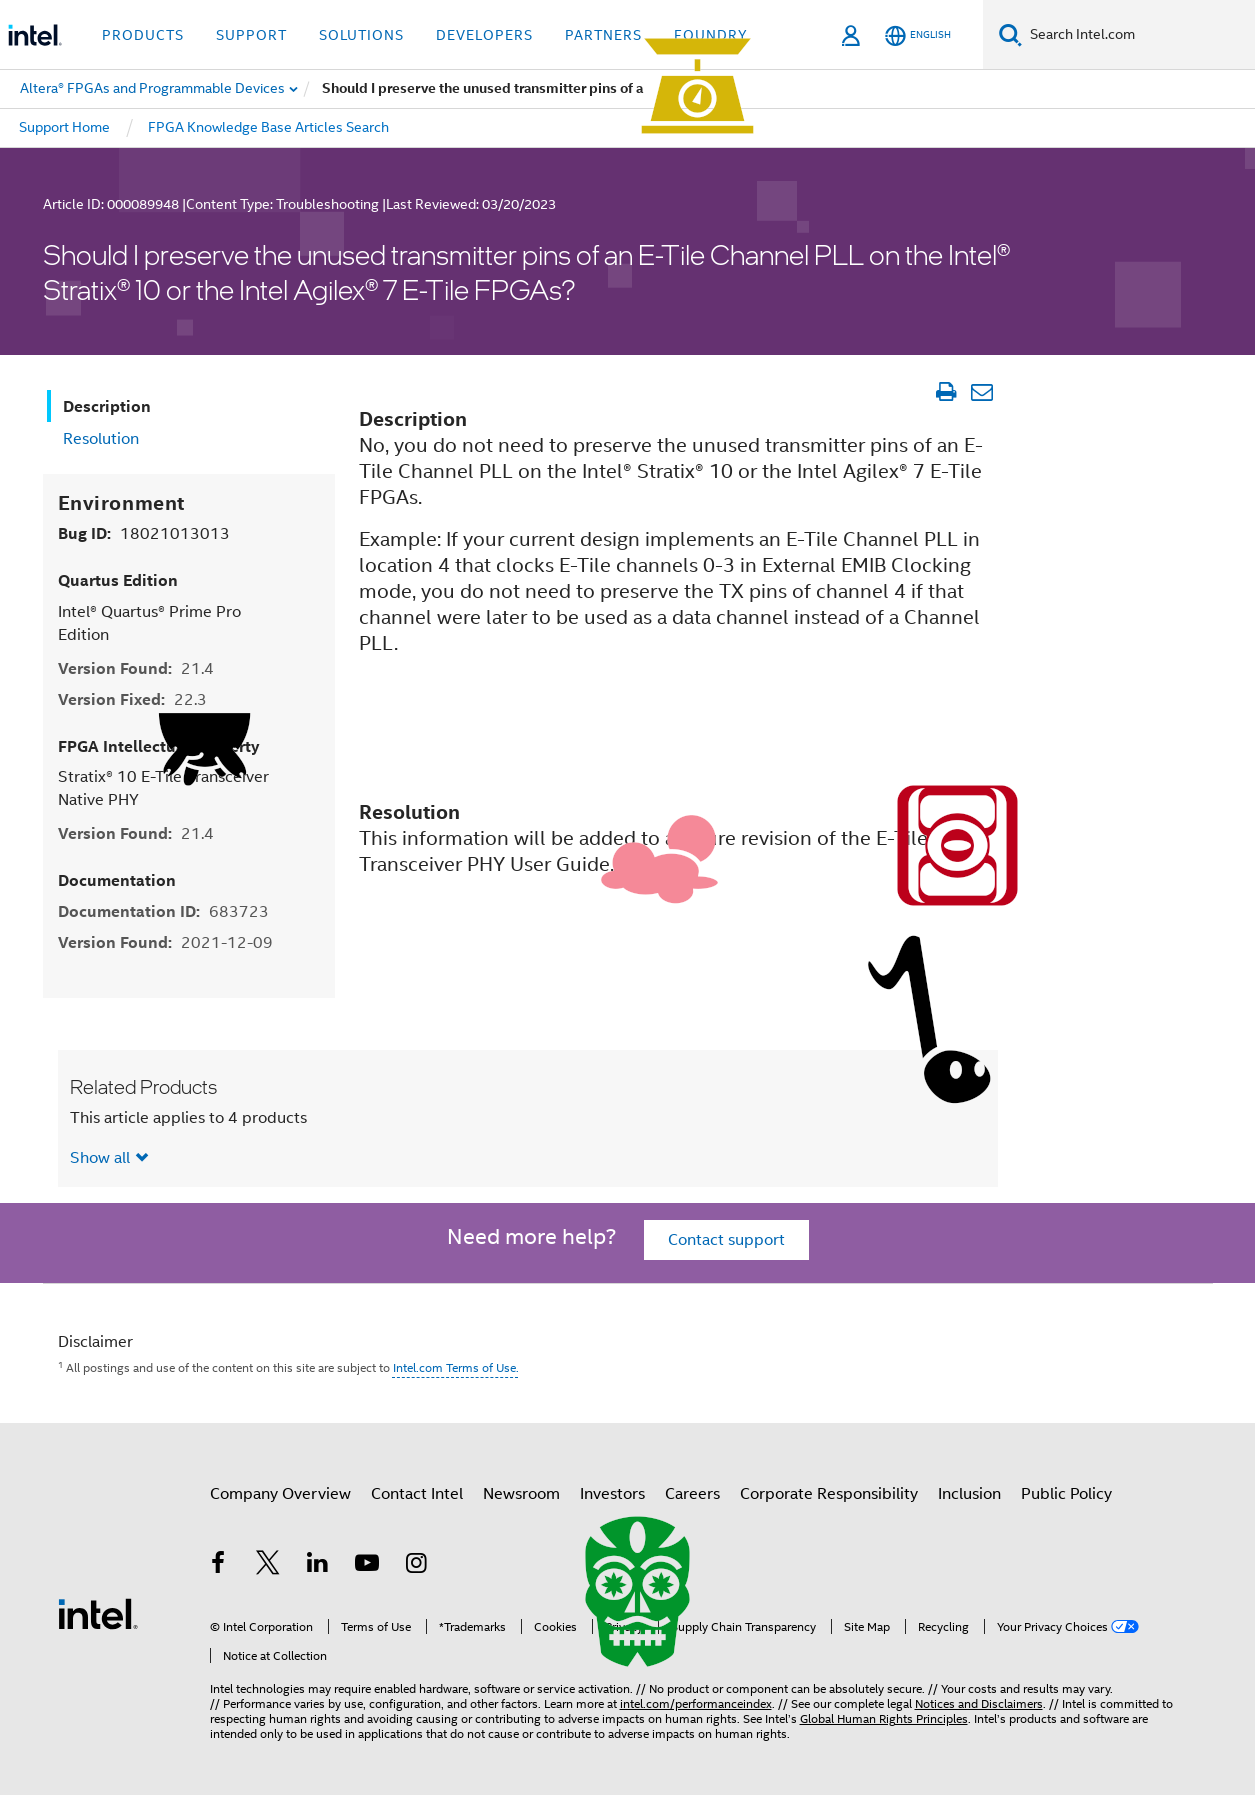 The height and width of the screenshot is (1795, 1255). What do you see at coordinates (659, 861) in the screenshot?
I see `view current weather conditions` at bounding box center [659, 861].